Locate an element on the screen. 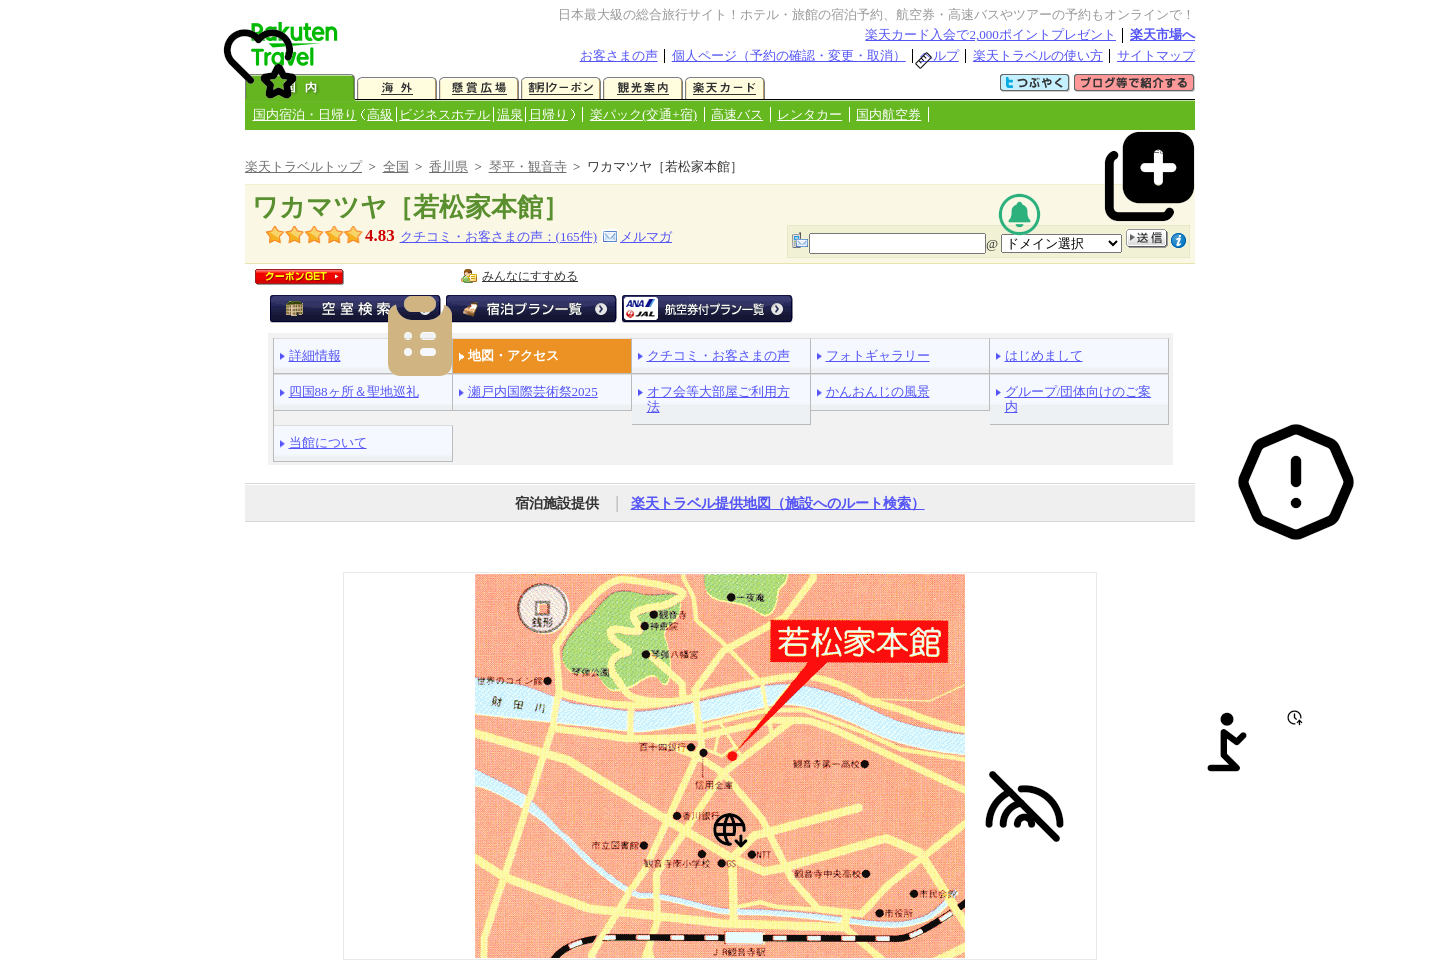 Image resolution: width=1440 pixels, height=980 pixels. access prayer or meditation features is located at coordinates (1227, 742).